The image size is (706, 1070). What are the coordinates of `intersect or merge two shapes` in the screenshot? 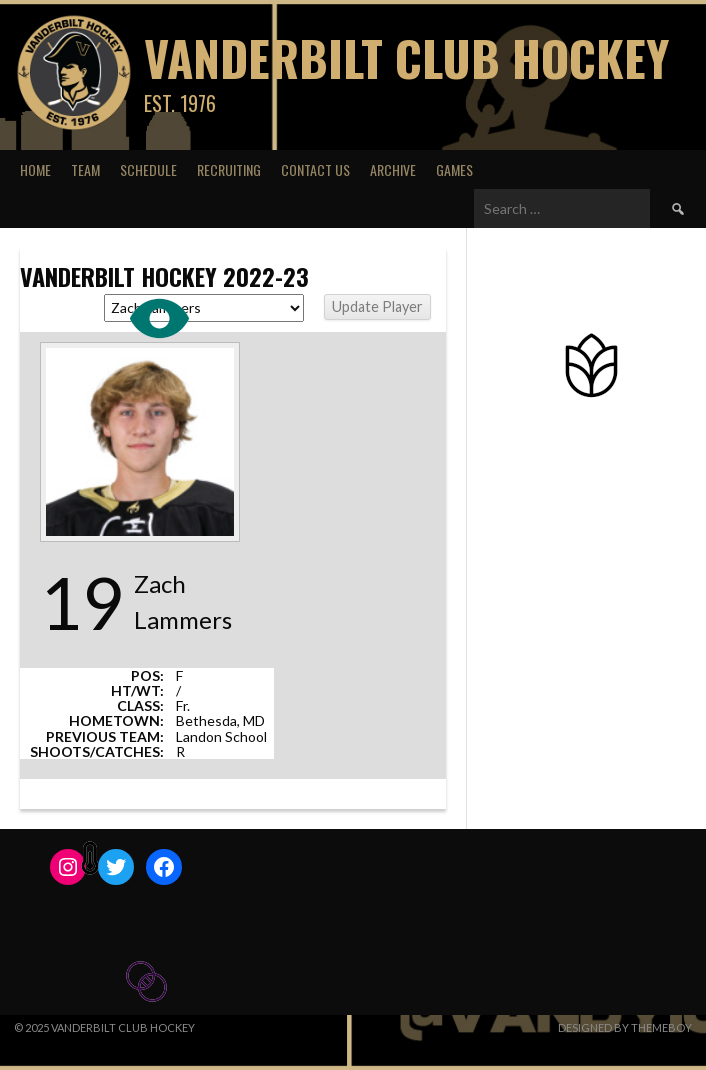 It's located at (146, 981).